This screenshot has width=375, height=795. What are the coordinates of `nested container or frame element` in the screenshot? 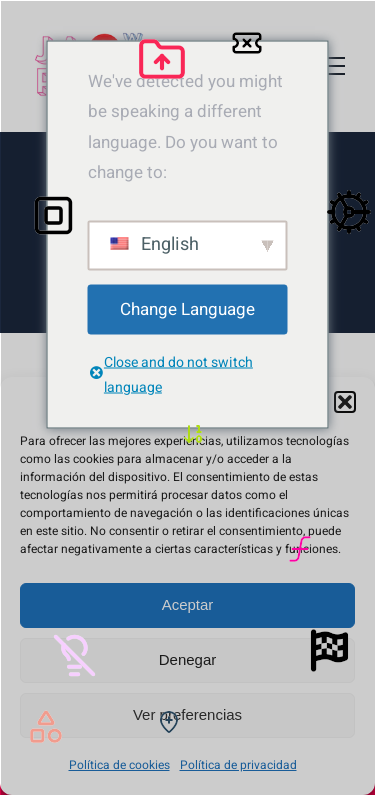 It's located at (53, 215).